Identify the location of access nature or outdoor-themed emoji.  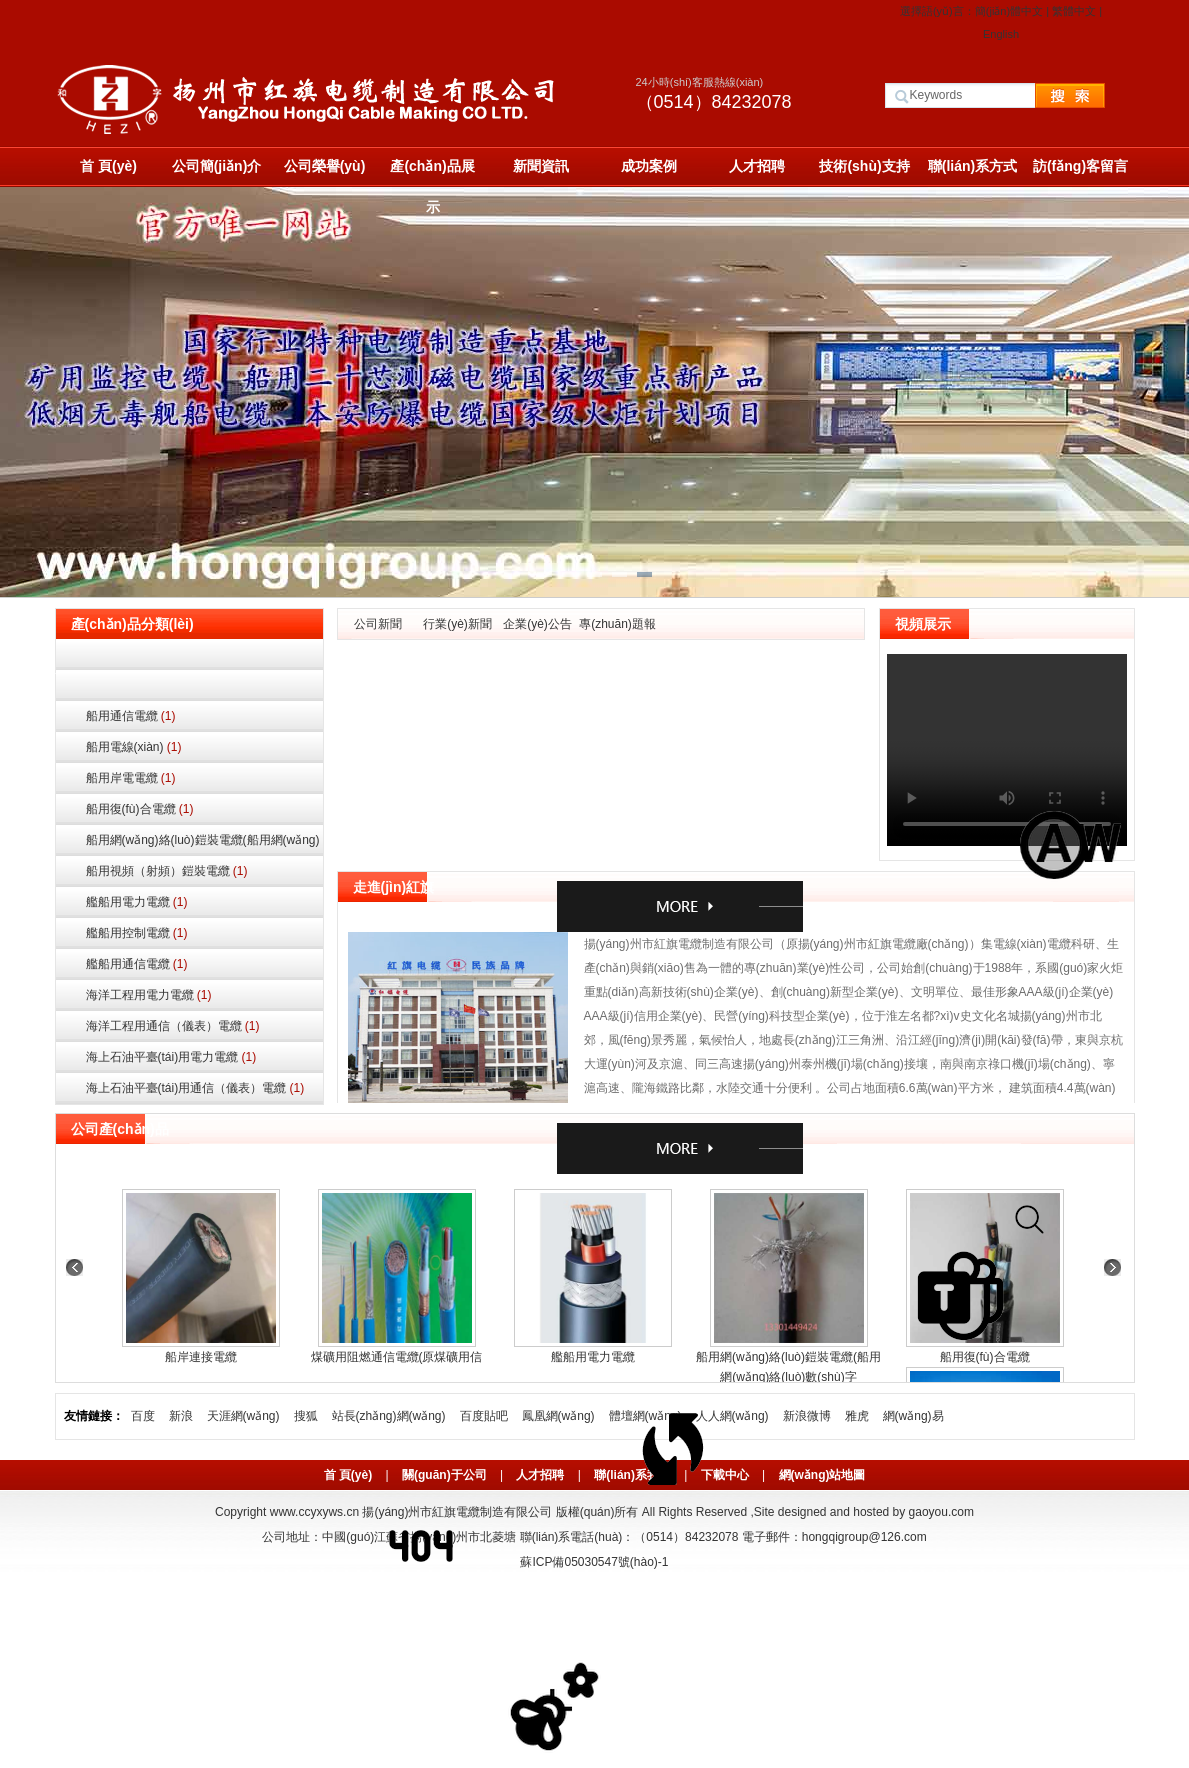
(554, 1706).